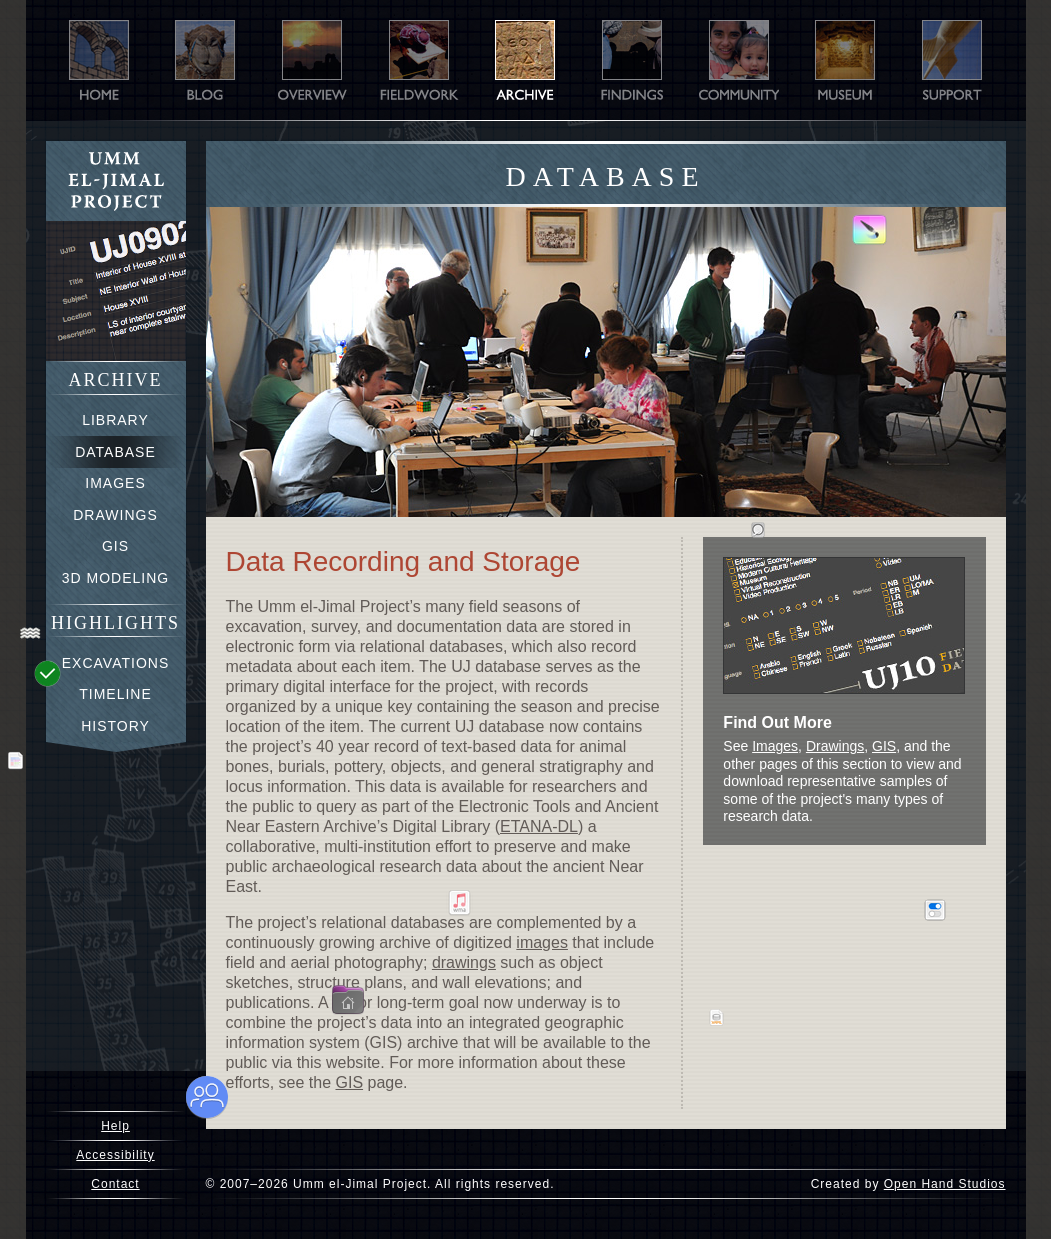  Describe the element at coordinates (758, 530) in the screenshot. I see `open gnome disks utility` at that location.